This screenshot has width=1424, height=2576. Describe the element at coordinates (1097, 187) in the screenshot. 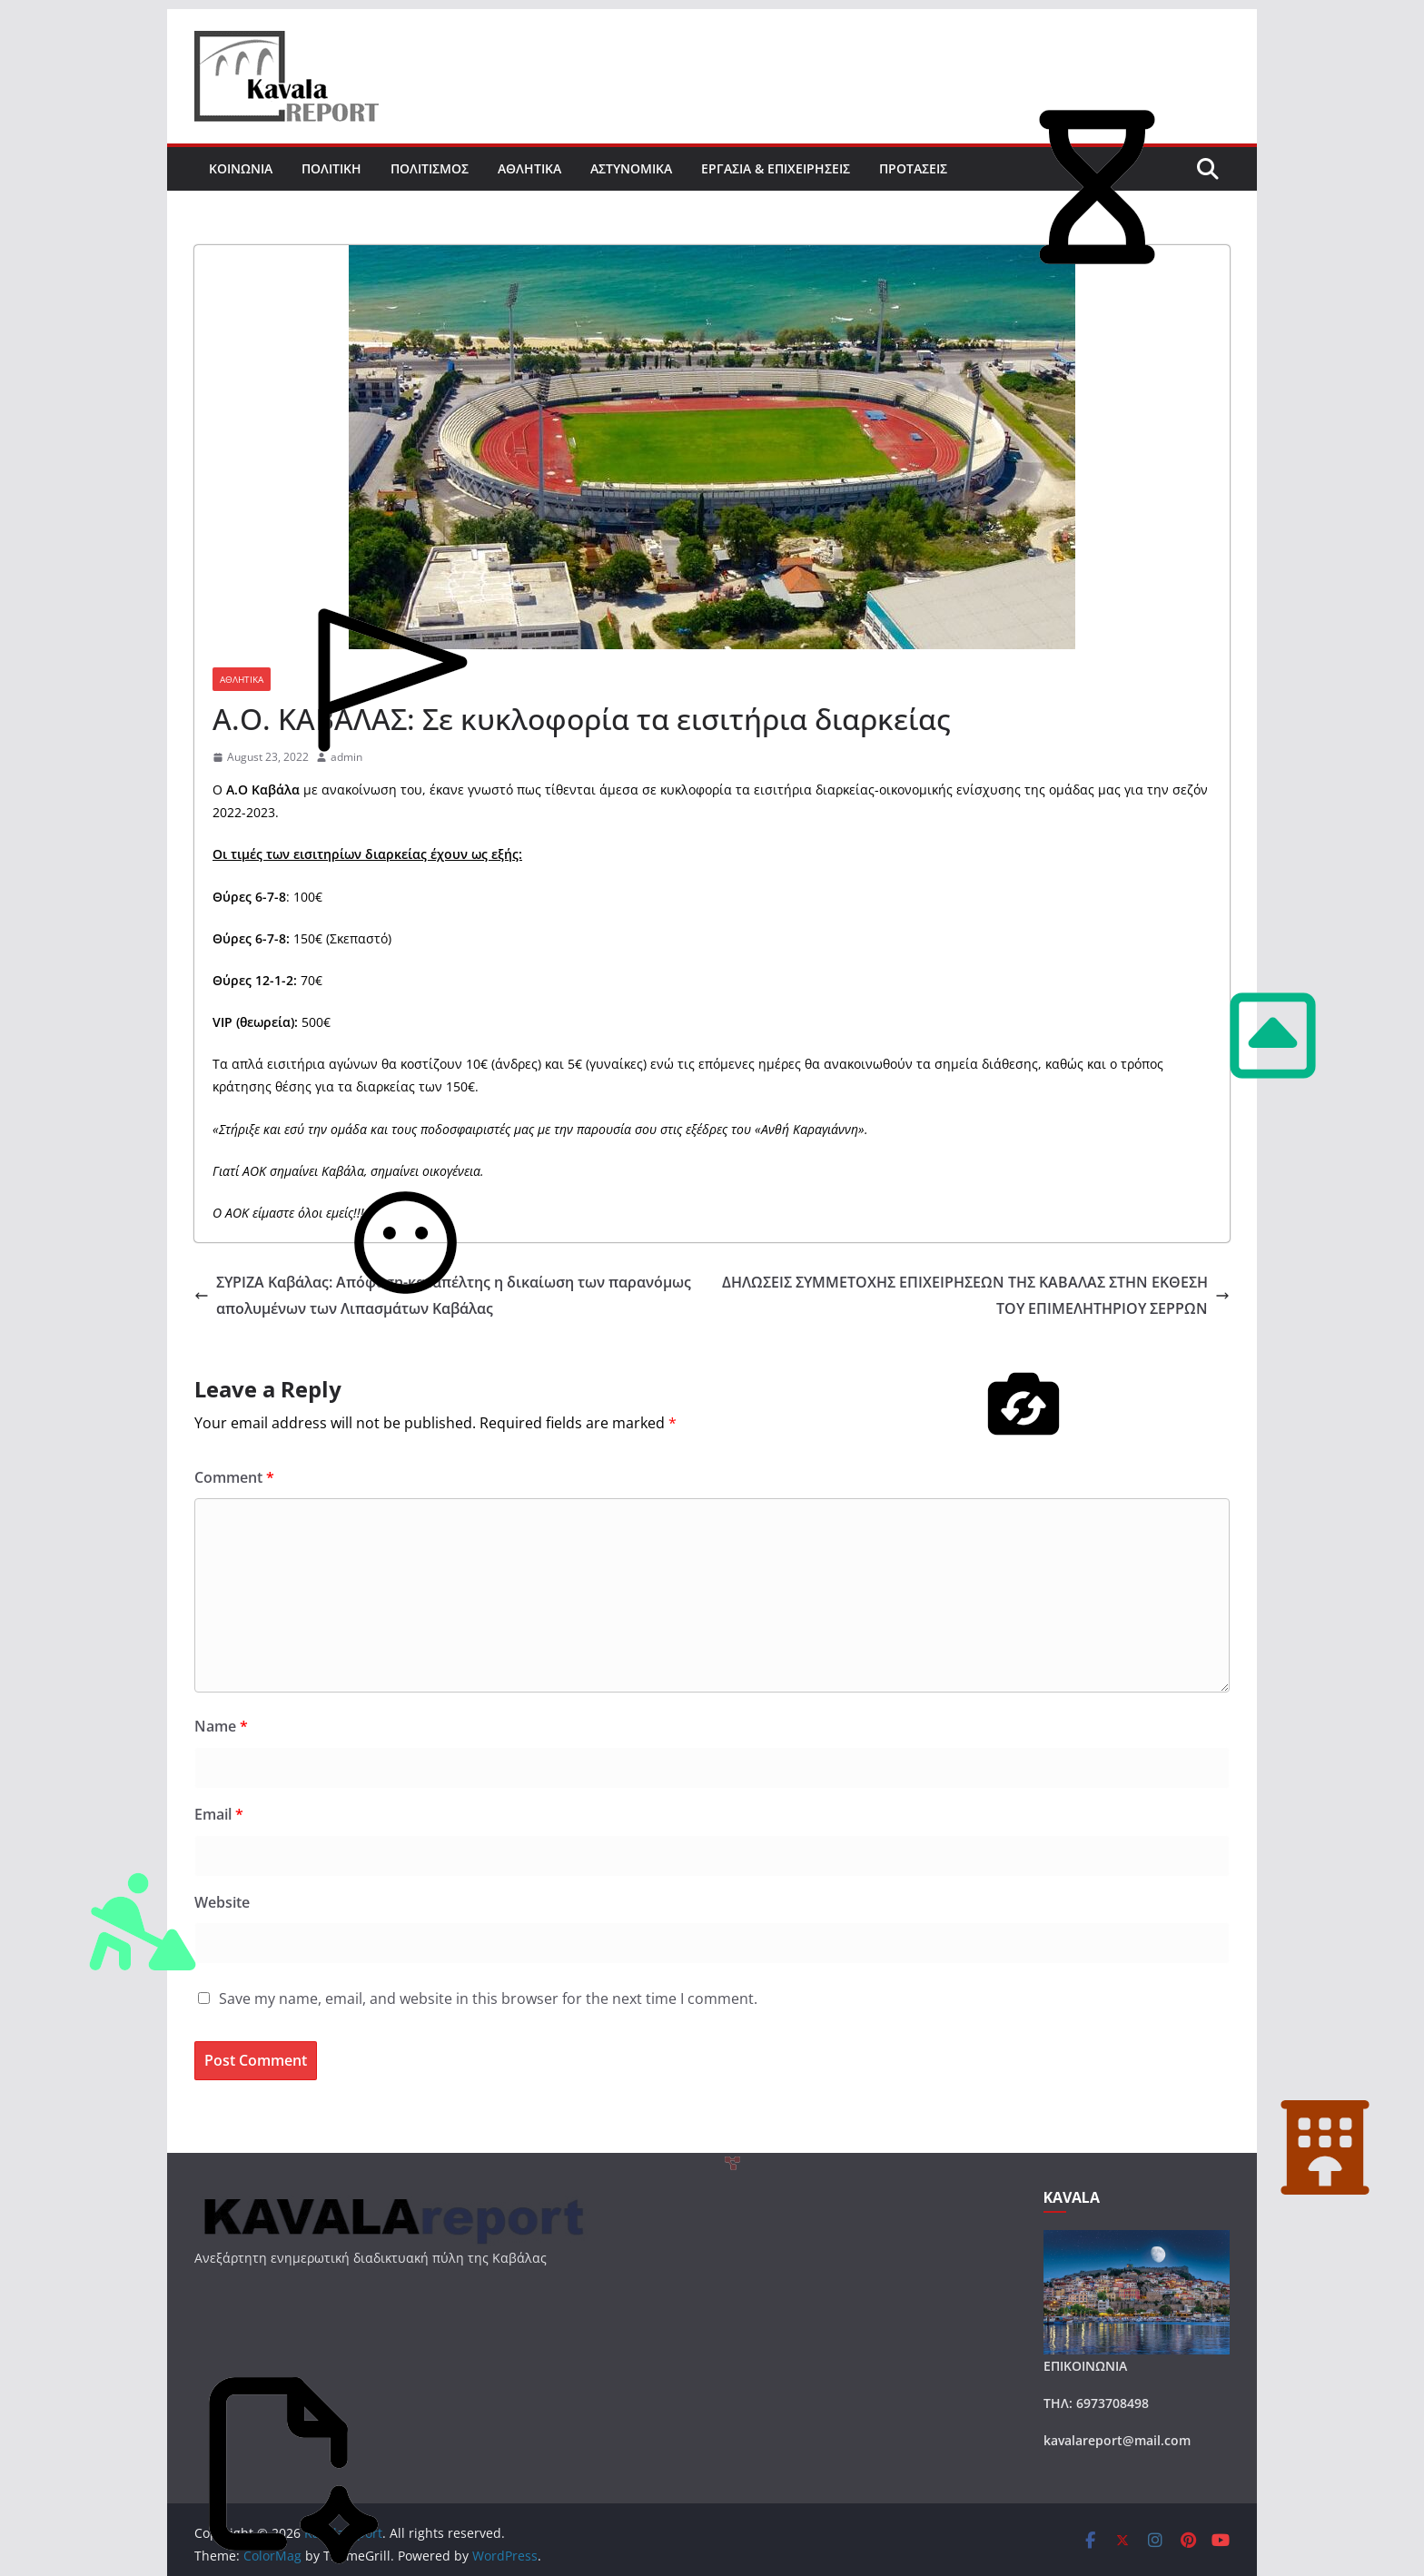

I see `indicates a loading or waiting state` at that location.